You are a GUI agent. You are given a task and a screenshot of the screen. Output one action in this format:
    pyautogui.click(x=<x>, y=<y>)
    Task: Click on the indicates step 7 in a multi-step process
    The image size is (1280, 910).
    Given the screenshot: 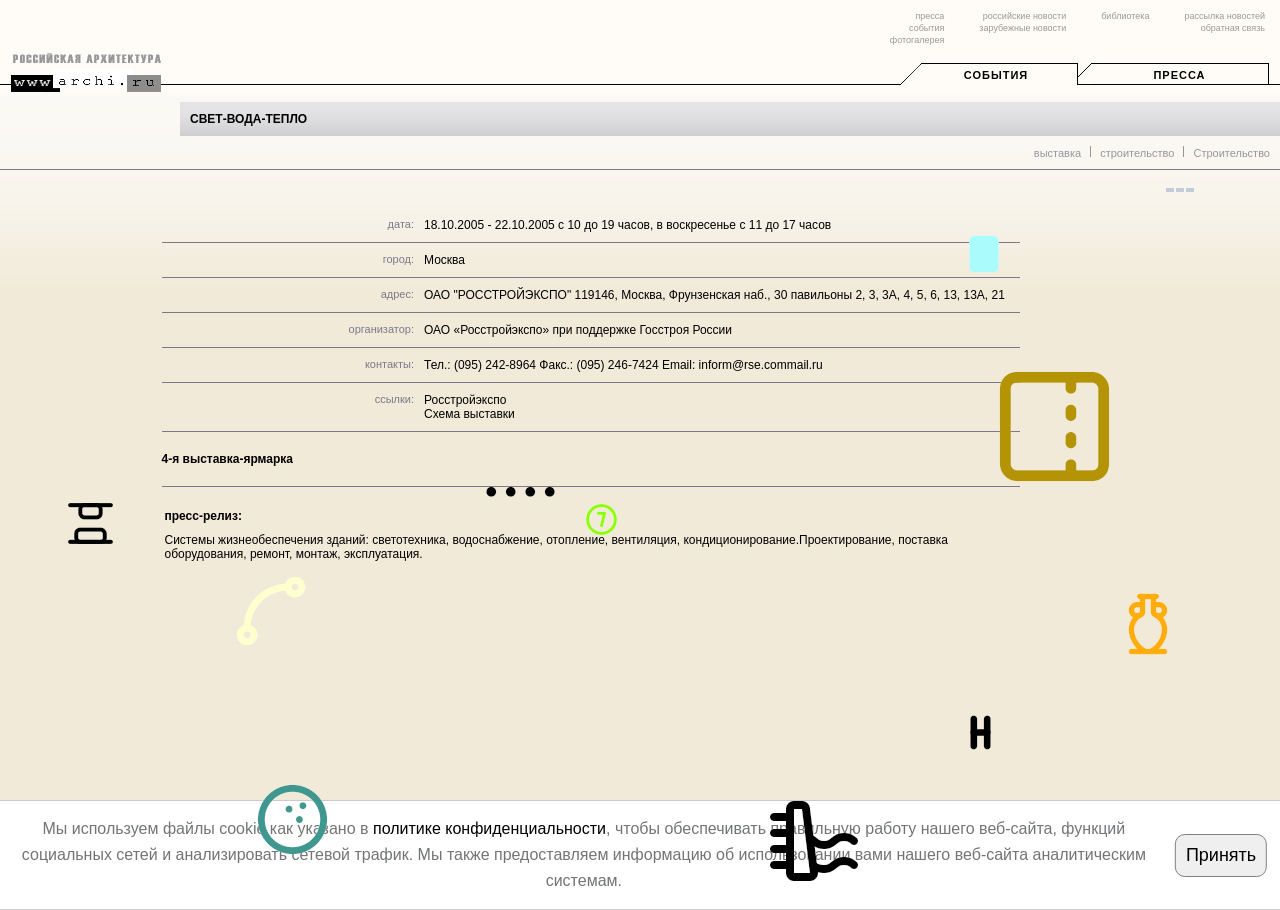 What is the action you would take?
    pyautogui.click(x=601, y=519)
    